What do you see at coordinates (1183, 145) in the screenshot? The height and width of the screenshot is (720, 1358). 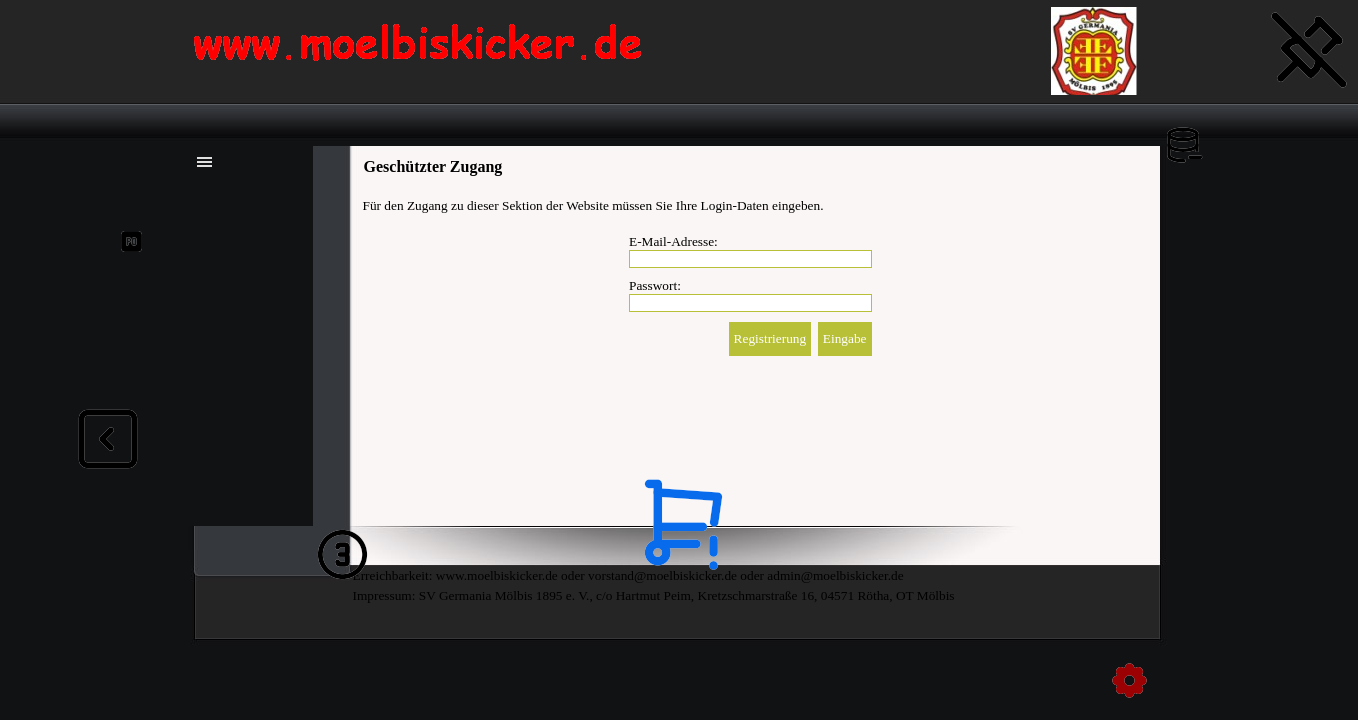 I see `remove a database or data source` at bounding box center [1183, 145].